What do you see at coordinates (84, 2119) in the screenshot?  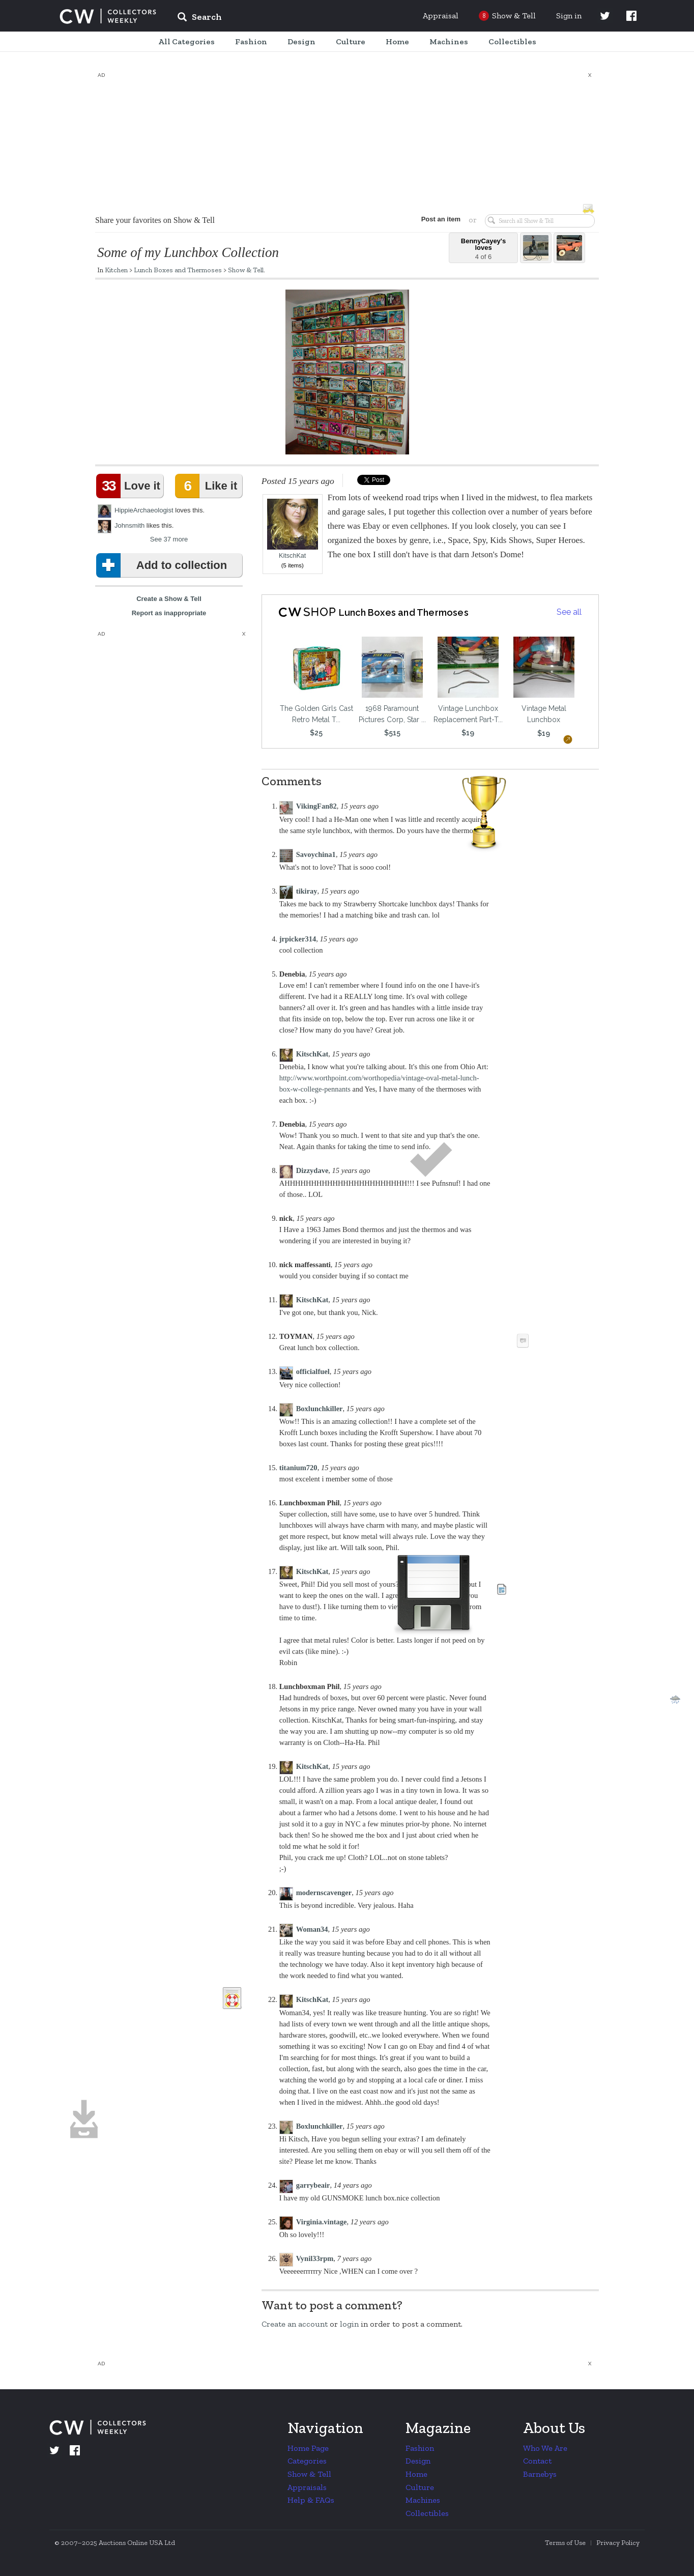 I see `save the current document` at bounding box center [84, 2119].